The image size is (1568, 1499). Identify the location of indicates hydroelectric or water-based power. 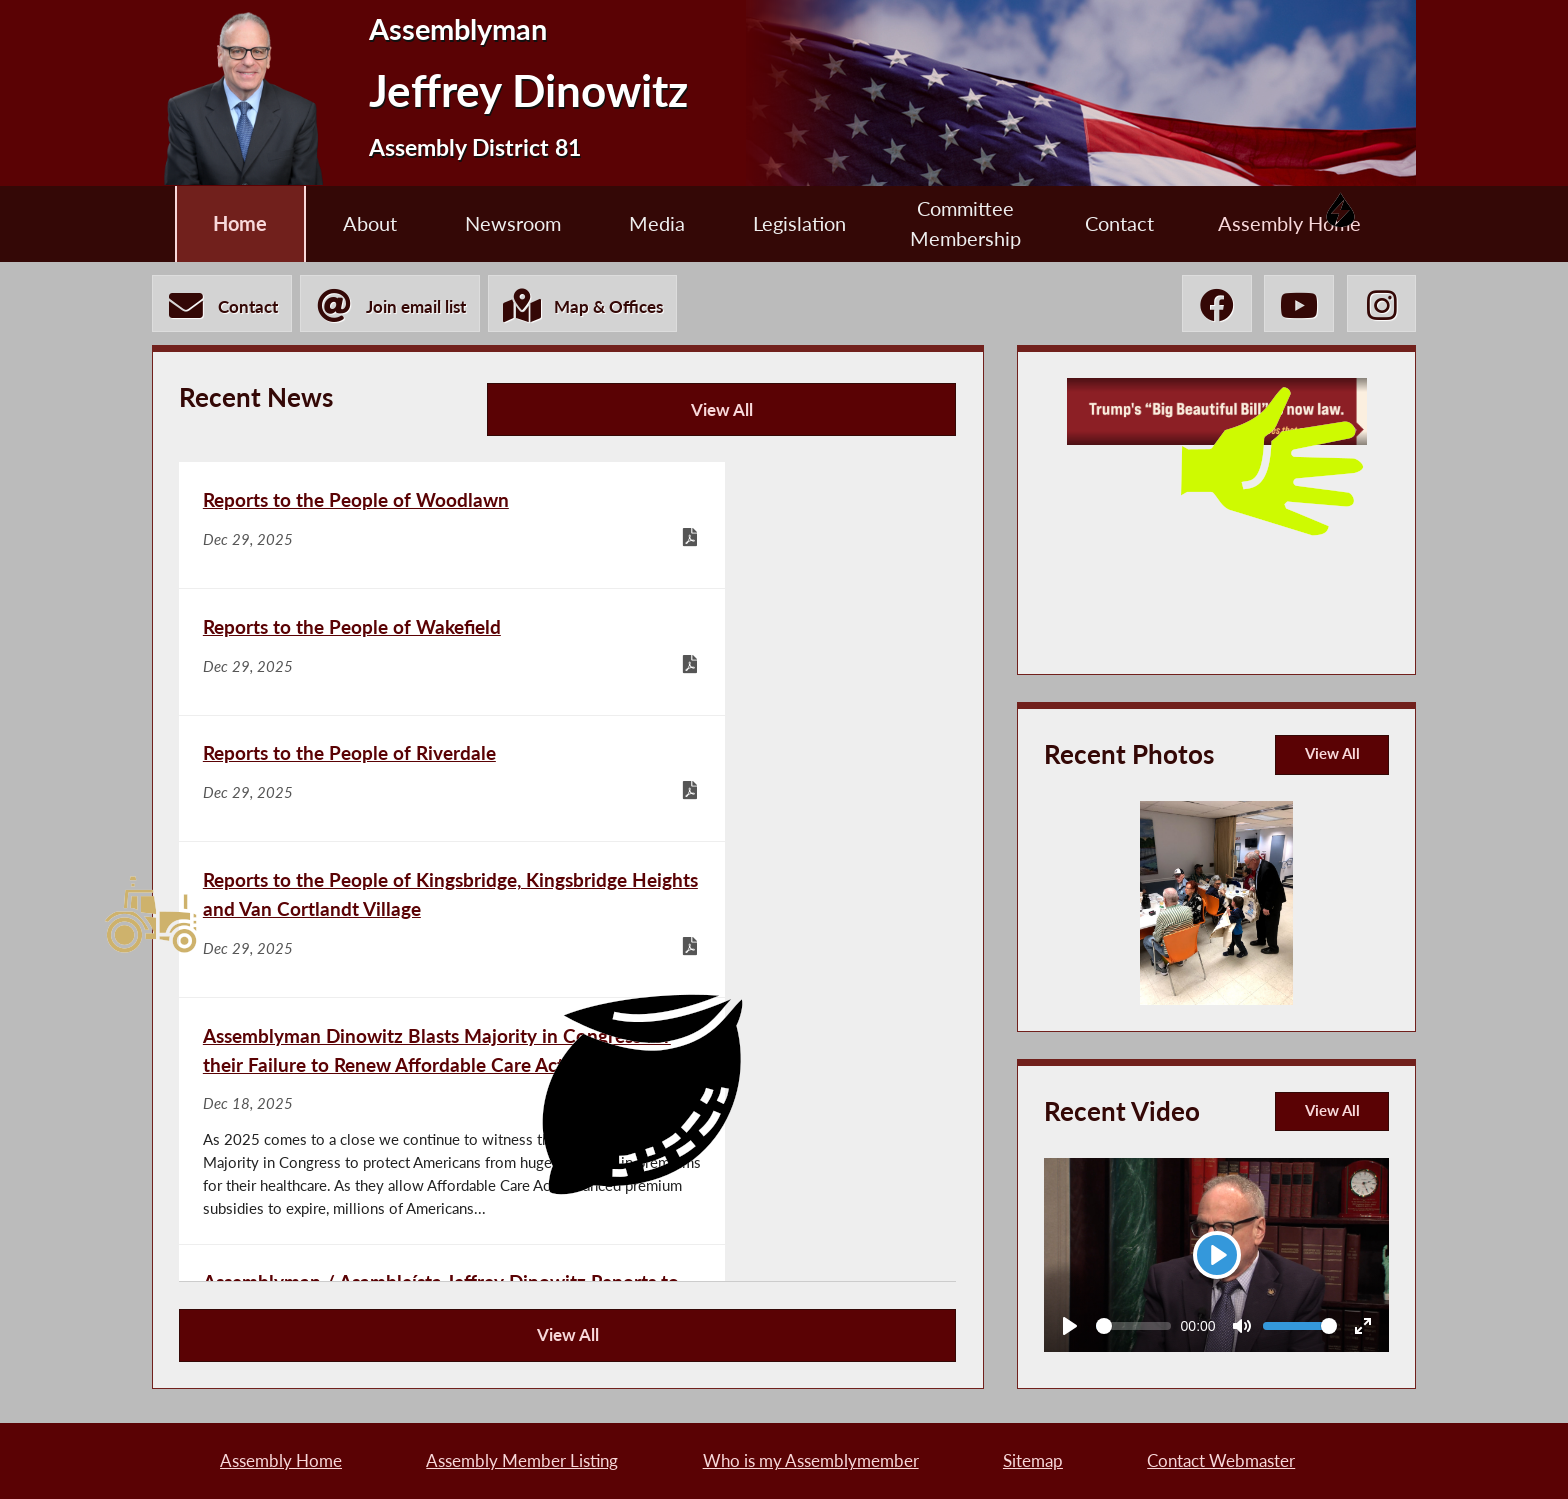
(1340, 209).